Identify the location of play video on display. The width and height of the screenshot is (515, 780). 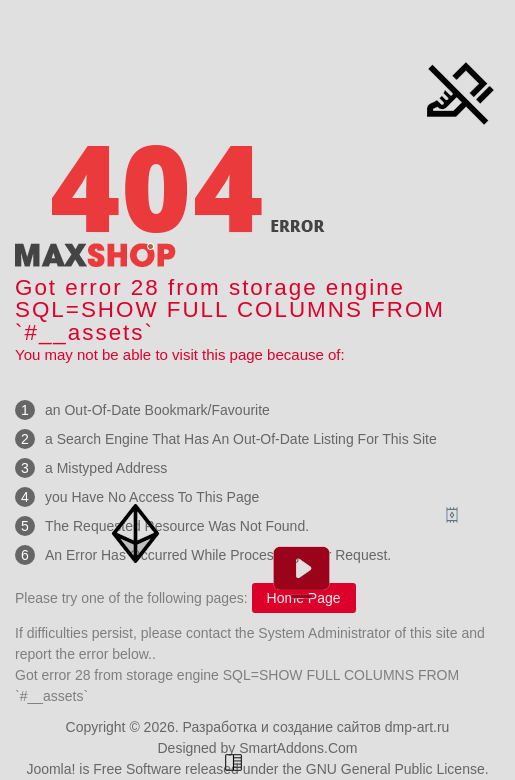
(301, 570).